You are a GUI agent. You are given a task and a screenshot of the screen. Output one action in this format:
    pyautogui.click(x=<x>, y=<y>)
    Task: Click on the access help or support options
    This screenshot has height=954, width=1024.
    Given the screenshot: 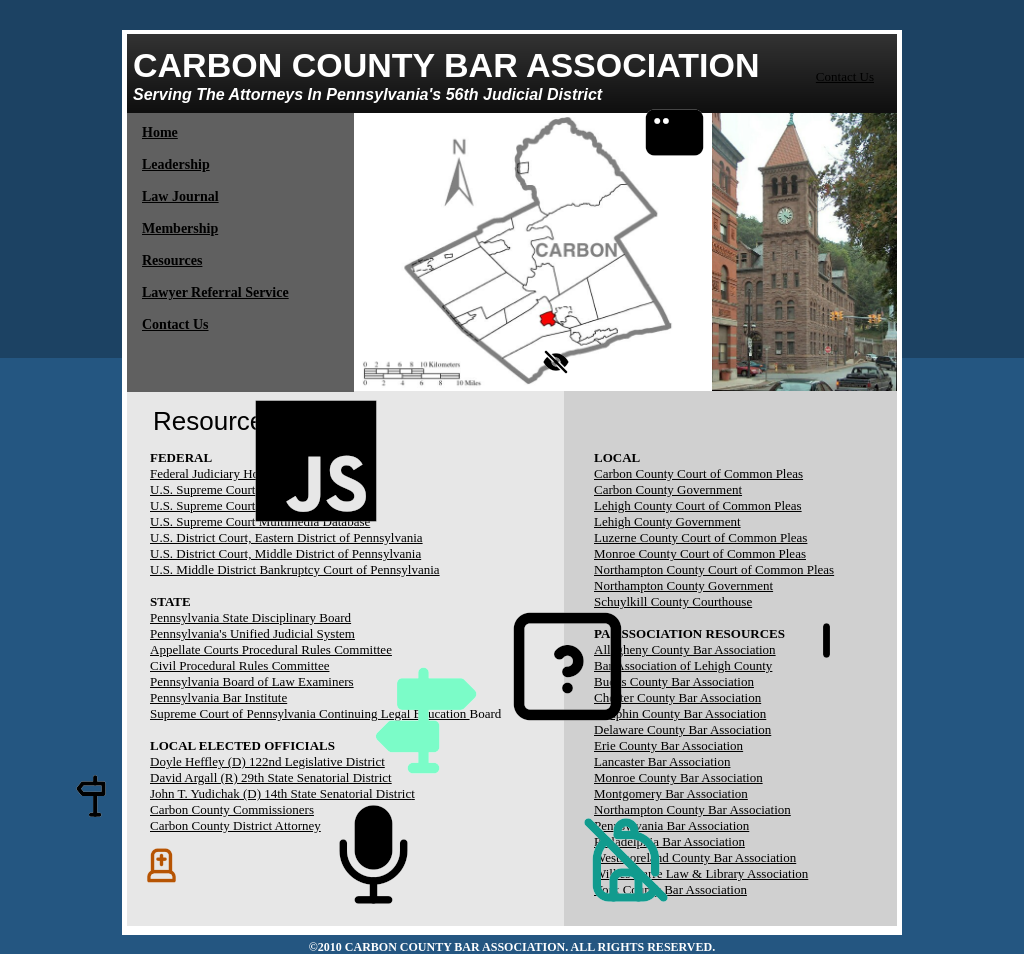 What is the action you would take?
    pyautogui.click(x=567, y=666)
    